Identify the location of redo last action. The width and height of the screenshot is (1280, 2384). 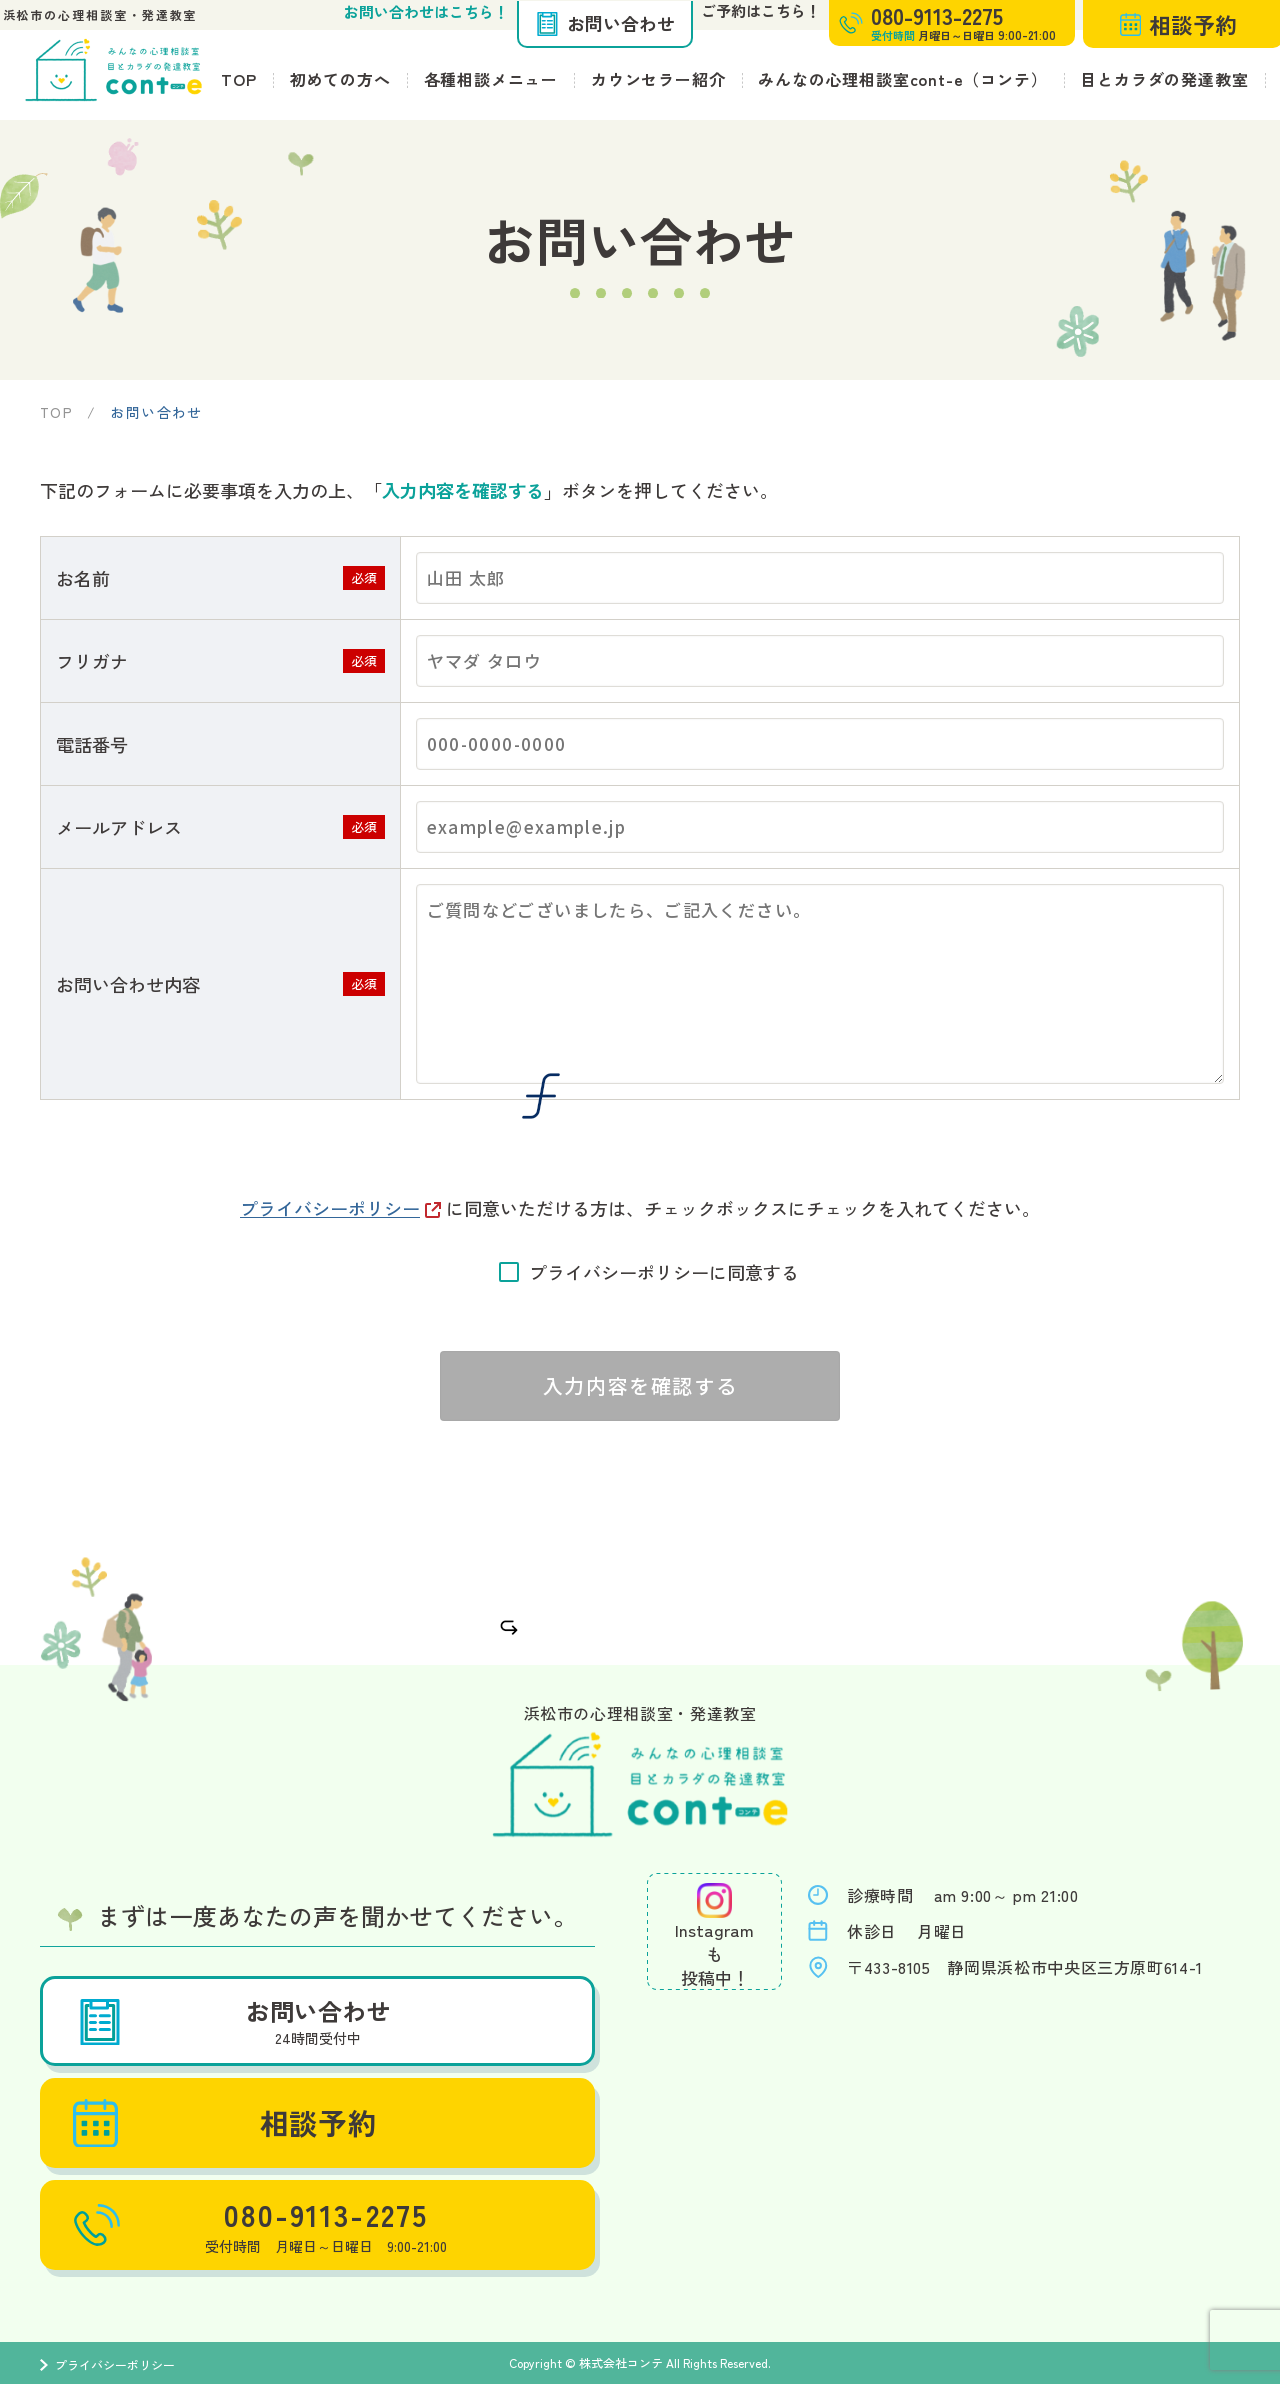
(509, 1627).